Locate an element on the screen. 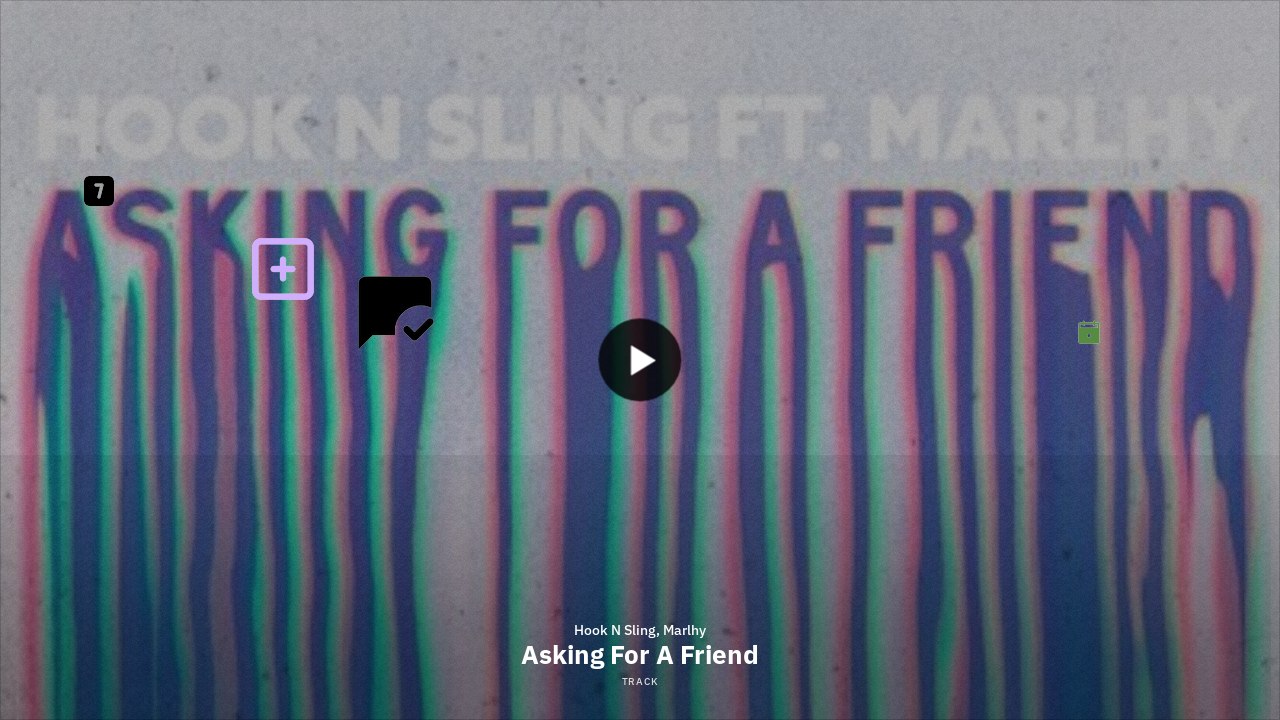 The height and width of the screenshot is (720, 1280). message has been read is located at coordinates (395, 313).